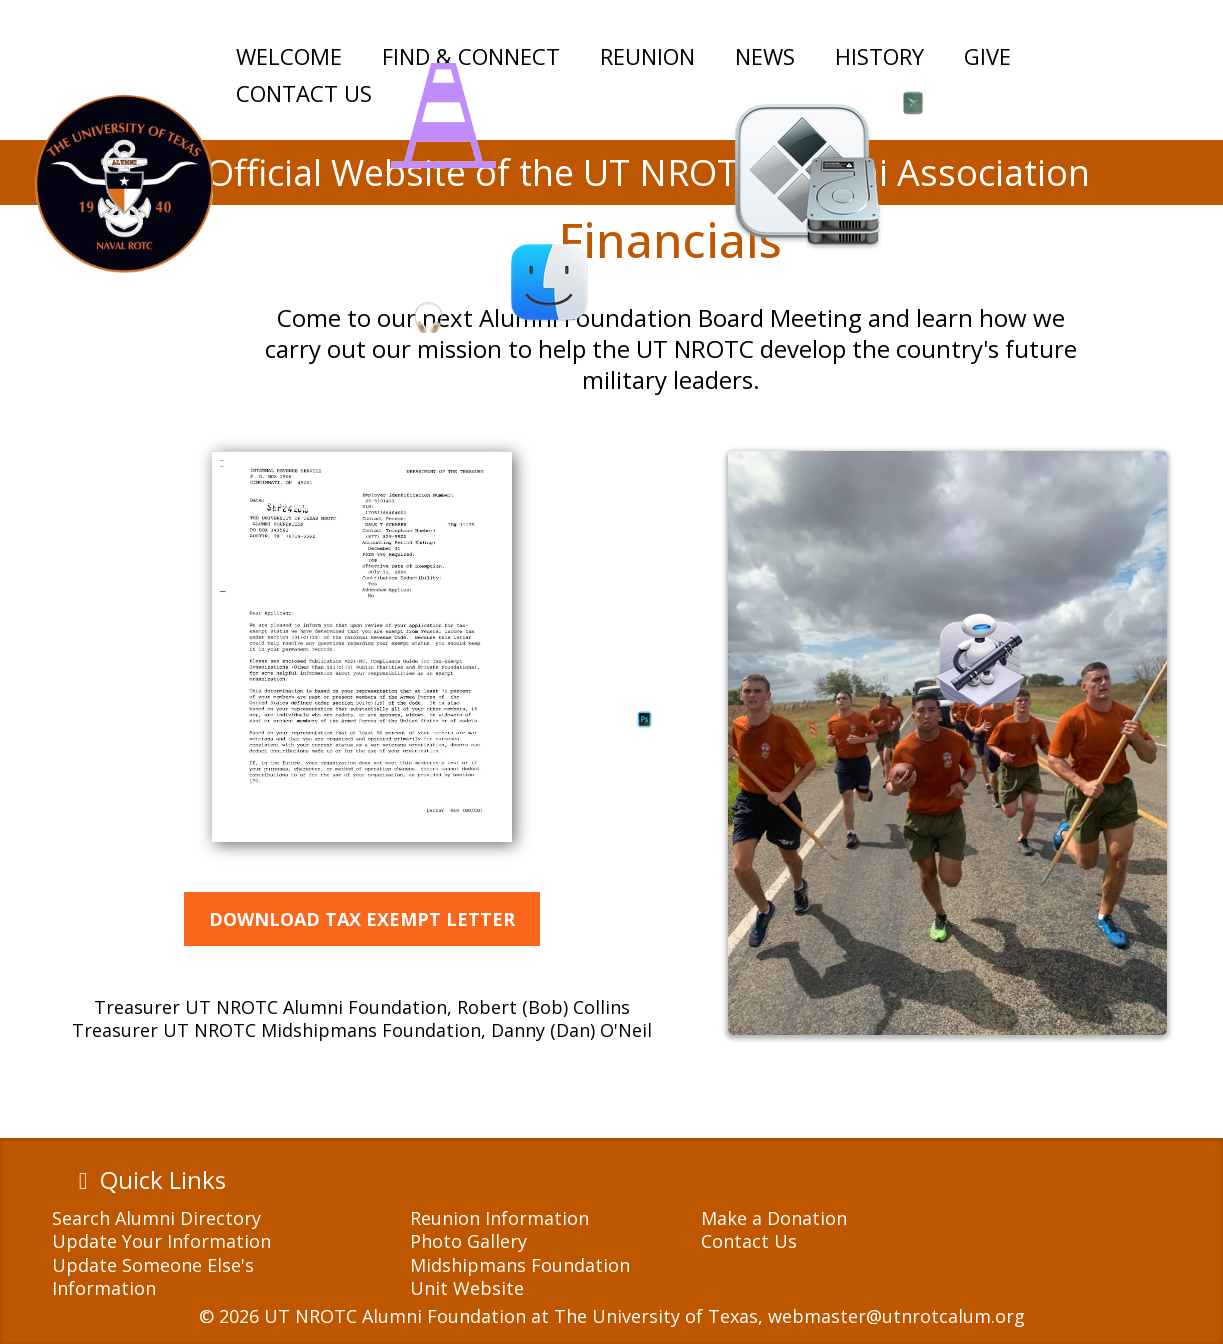 Image resolution: width=1223 pixels, height=1344 pixels. What do you see at coordinates (980, 662) in the screenshot?
I see `launch automator to create automated workflows` at bounding box center [980, 662].